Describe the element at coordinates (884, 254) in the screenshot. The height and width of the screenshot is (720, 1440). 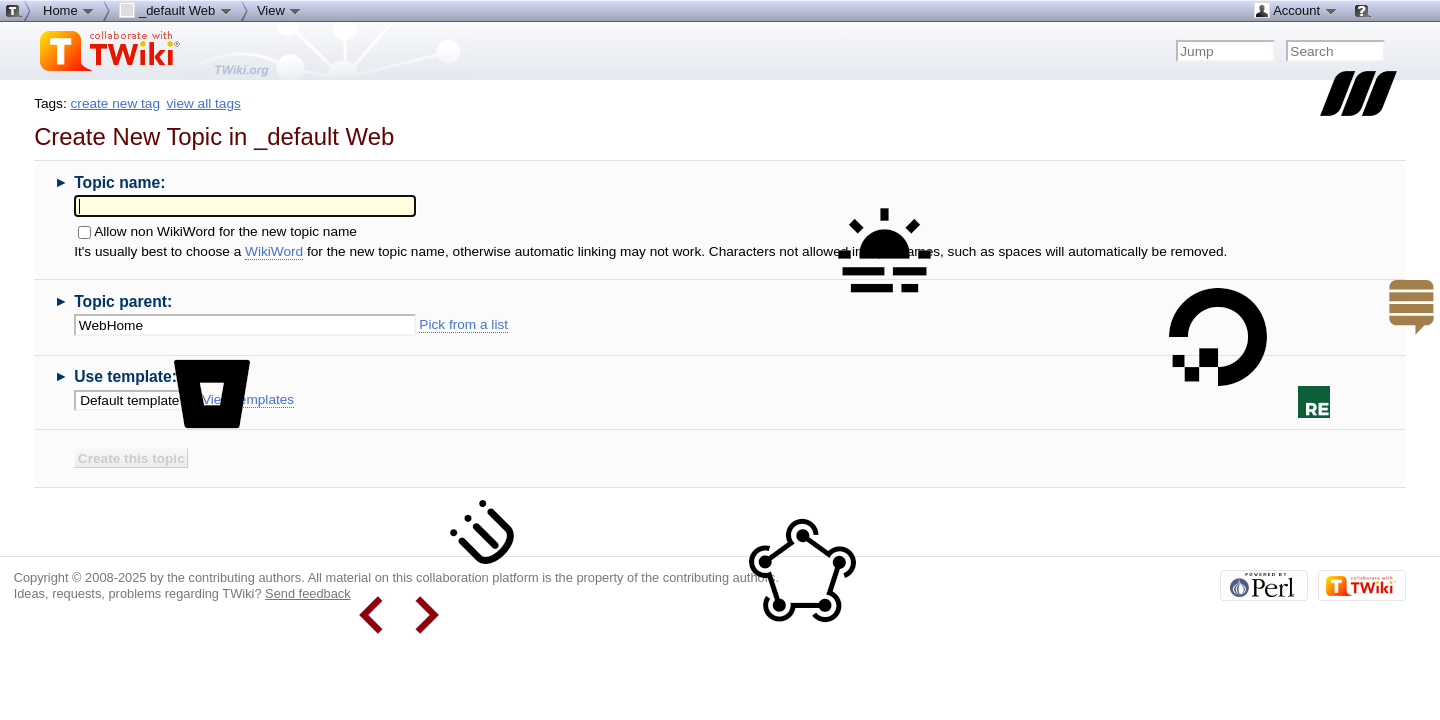
I see `indicates hazy weather conditions` at that location.